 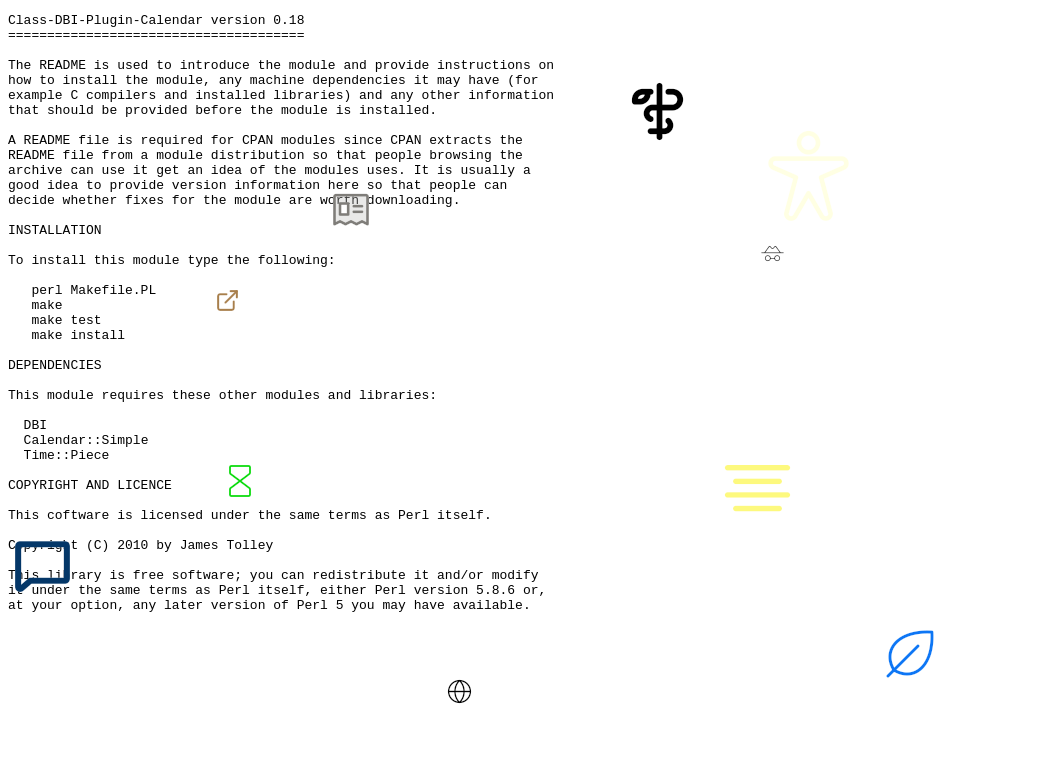 What do you see at coordinates (910, 654) in the screenshot?
I see `indicates eco-friendly or sustainable option` at bounding box center [910, 654].